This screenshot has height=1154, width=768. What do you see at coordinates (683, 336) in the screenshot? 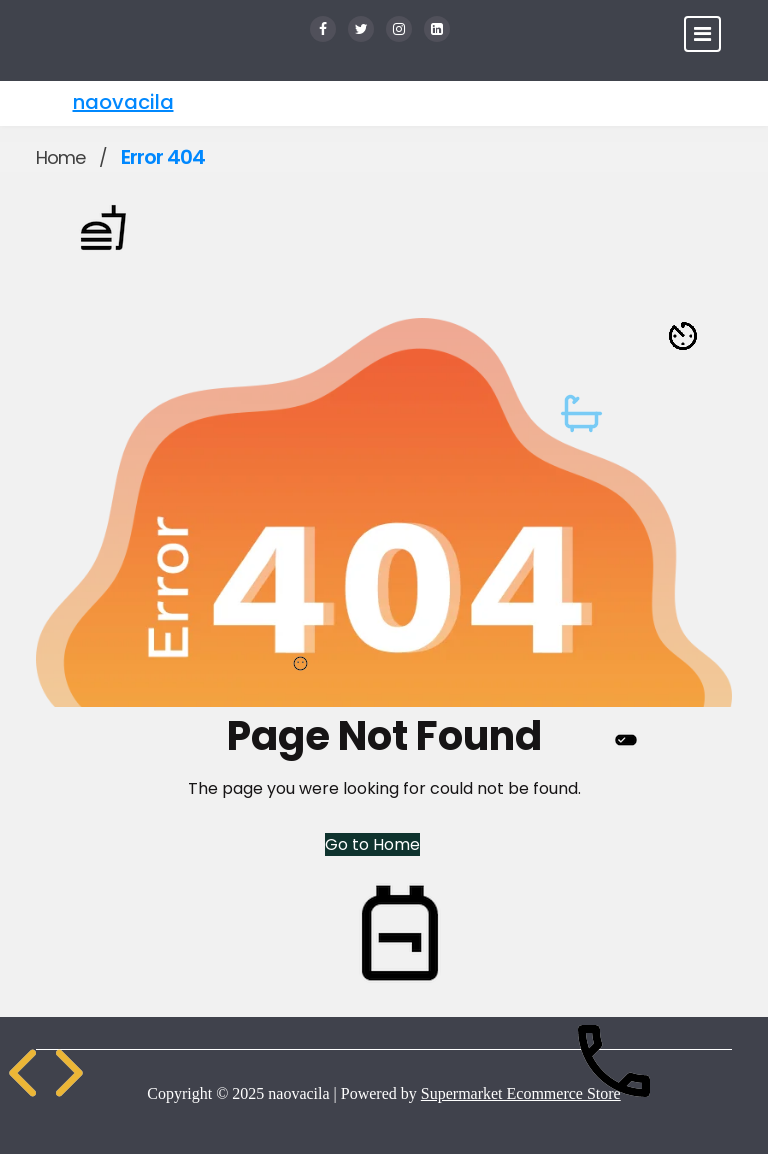
I see `set or view a countdown timer` at bounding box center [683, 336].